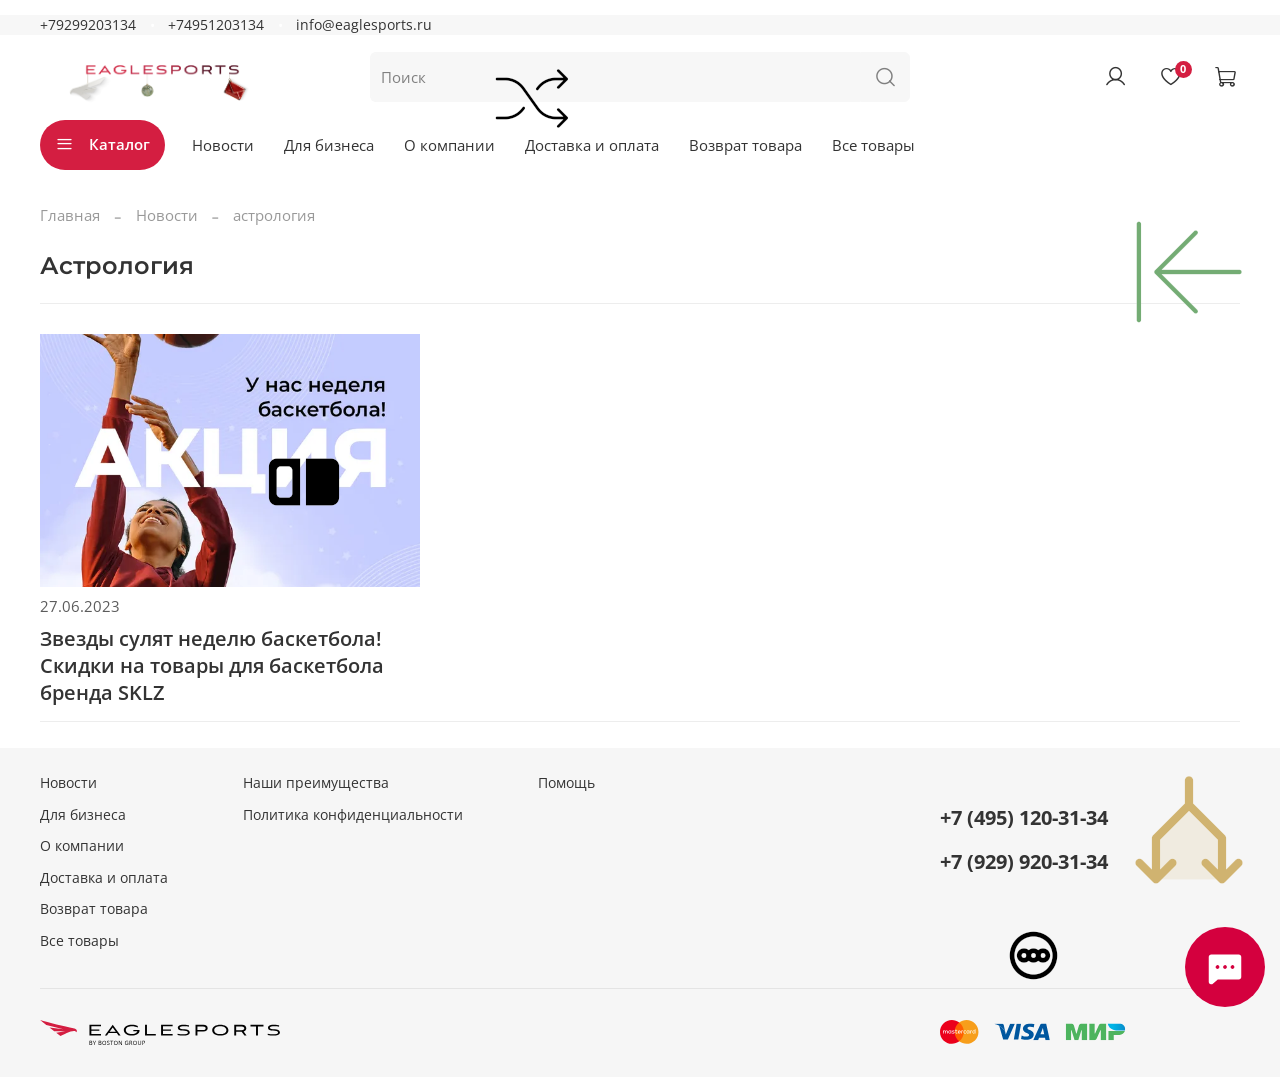 Image resolution: width=1280 pixels, height=1077 pixels. What do you see at coordinates (1033, 955) in the screenshot?
I see `open Letterboxd app` at bounding box center [1033, 955].